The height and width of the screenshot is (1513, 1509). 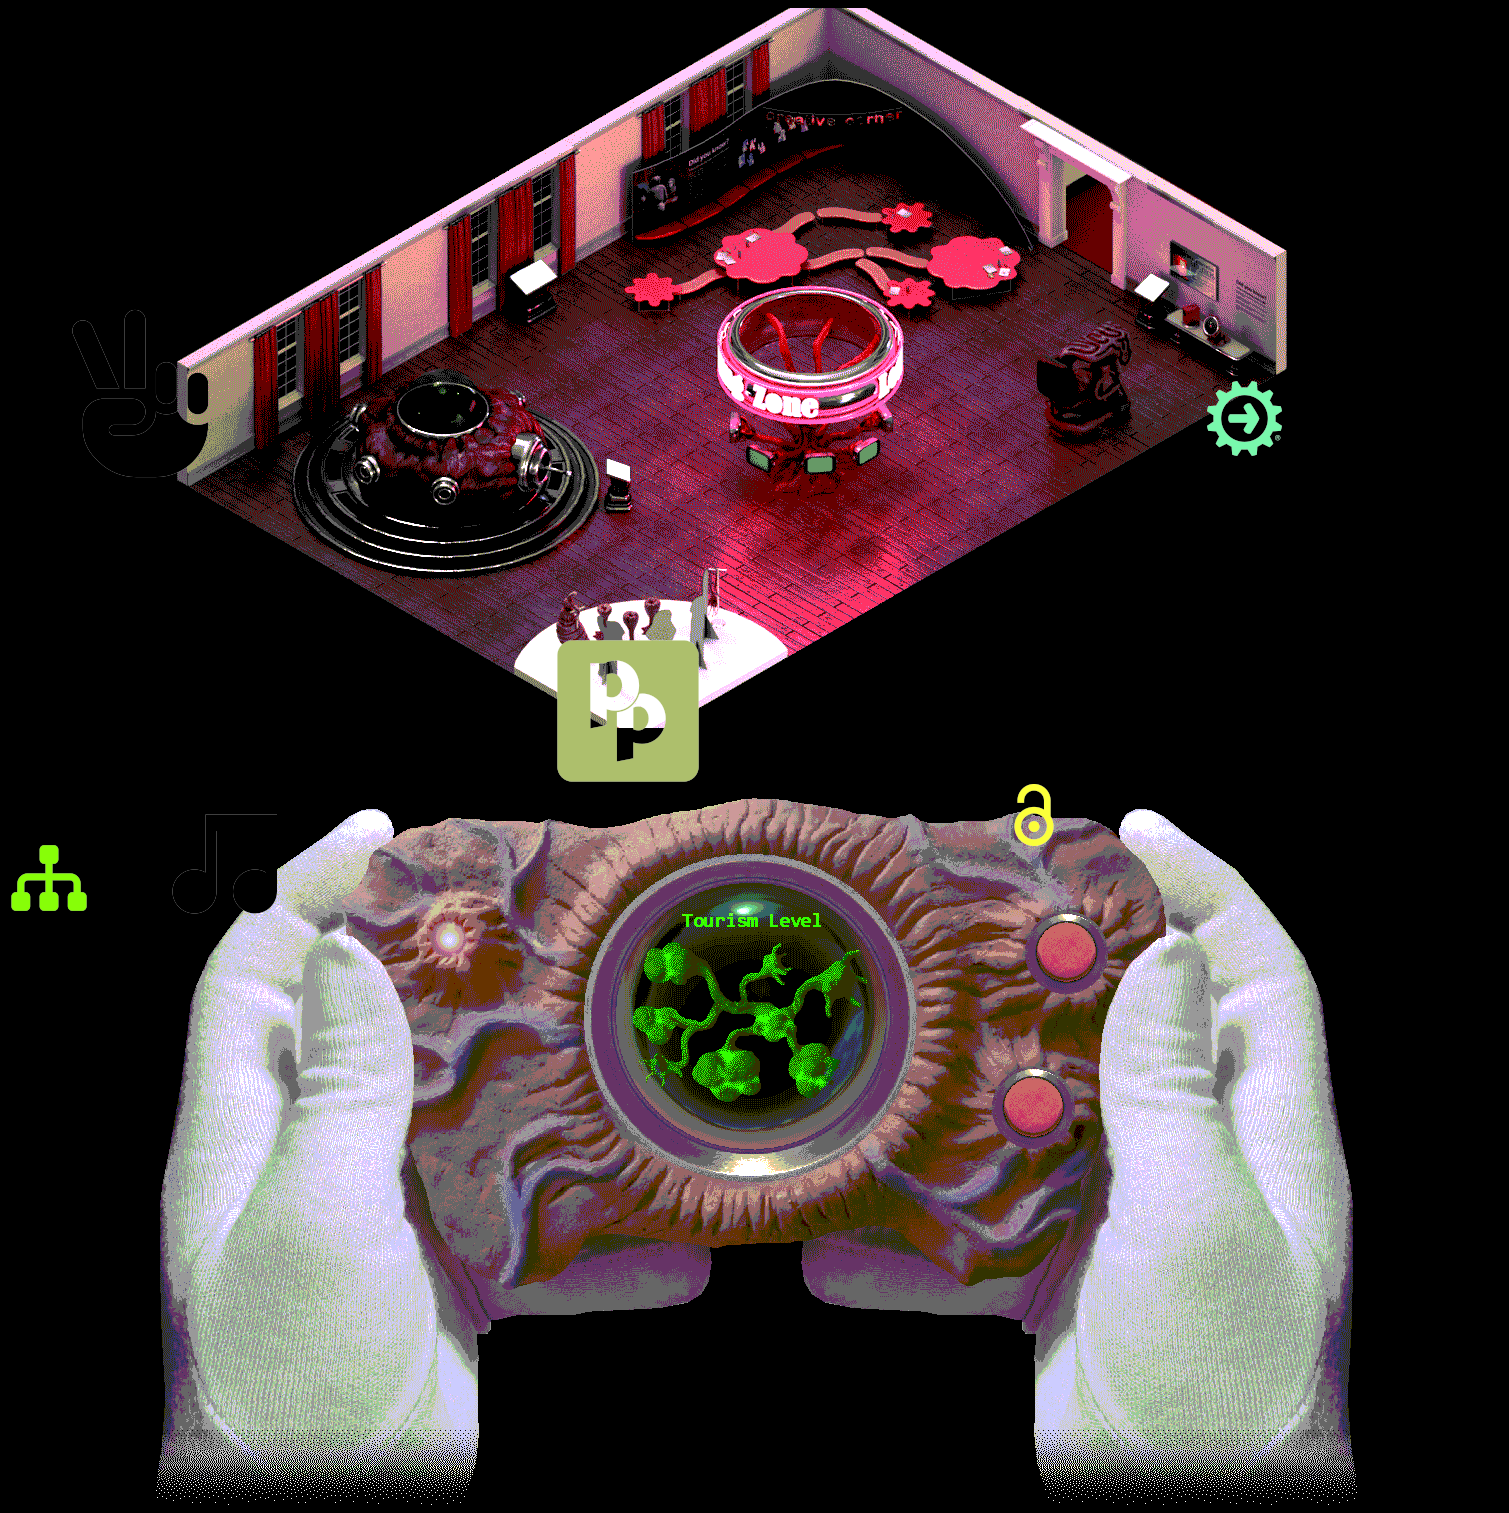 I want to click on peace sign or victory gesture emoji, so click(x=145, y=393).